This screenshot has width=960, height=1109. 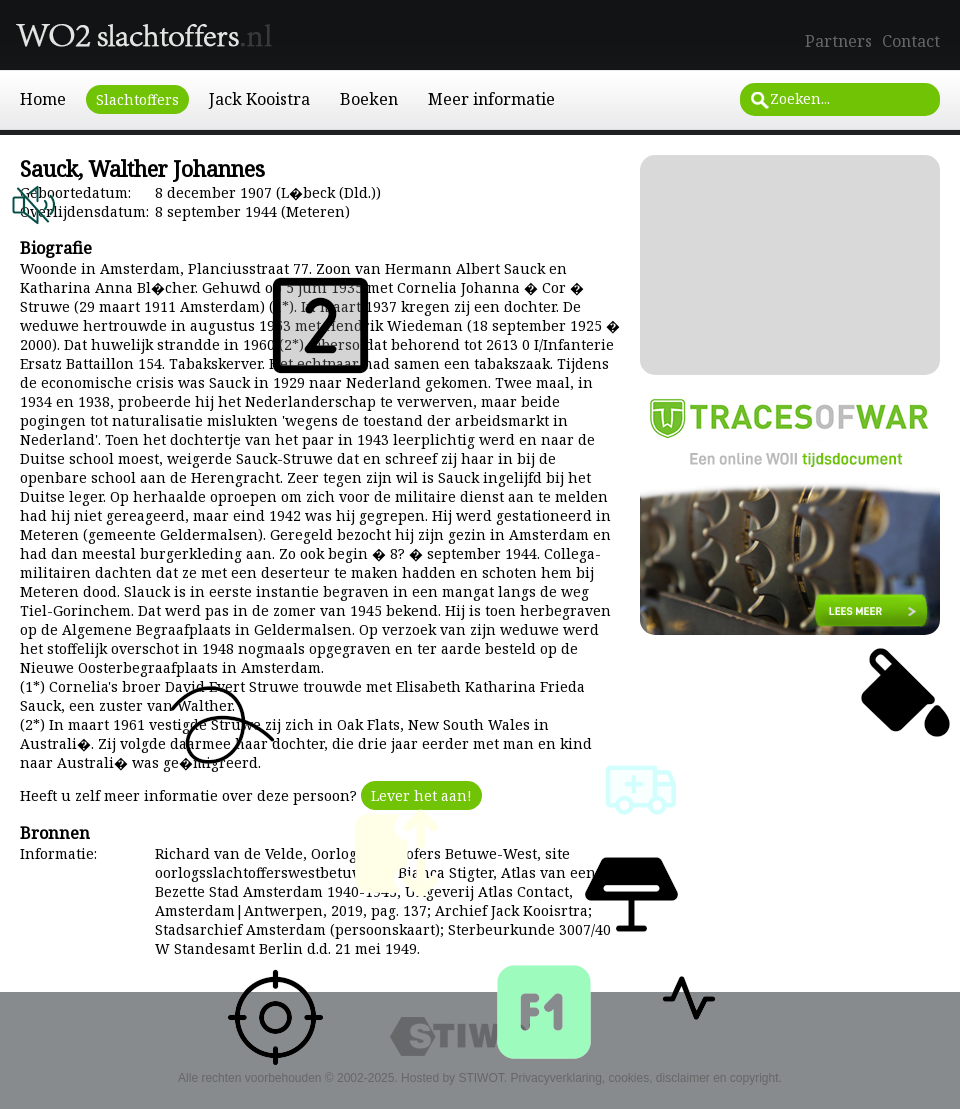 What do you see at coordinates (33, 205) in the screenshot?
I see `mute audio or sound` at bounding box center [33, 205].